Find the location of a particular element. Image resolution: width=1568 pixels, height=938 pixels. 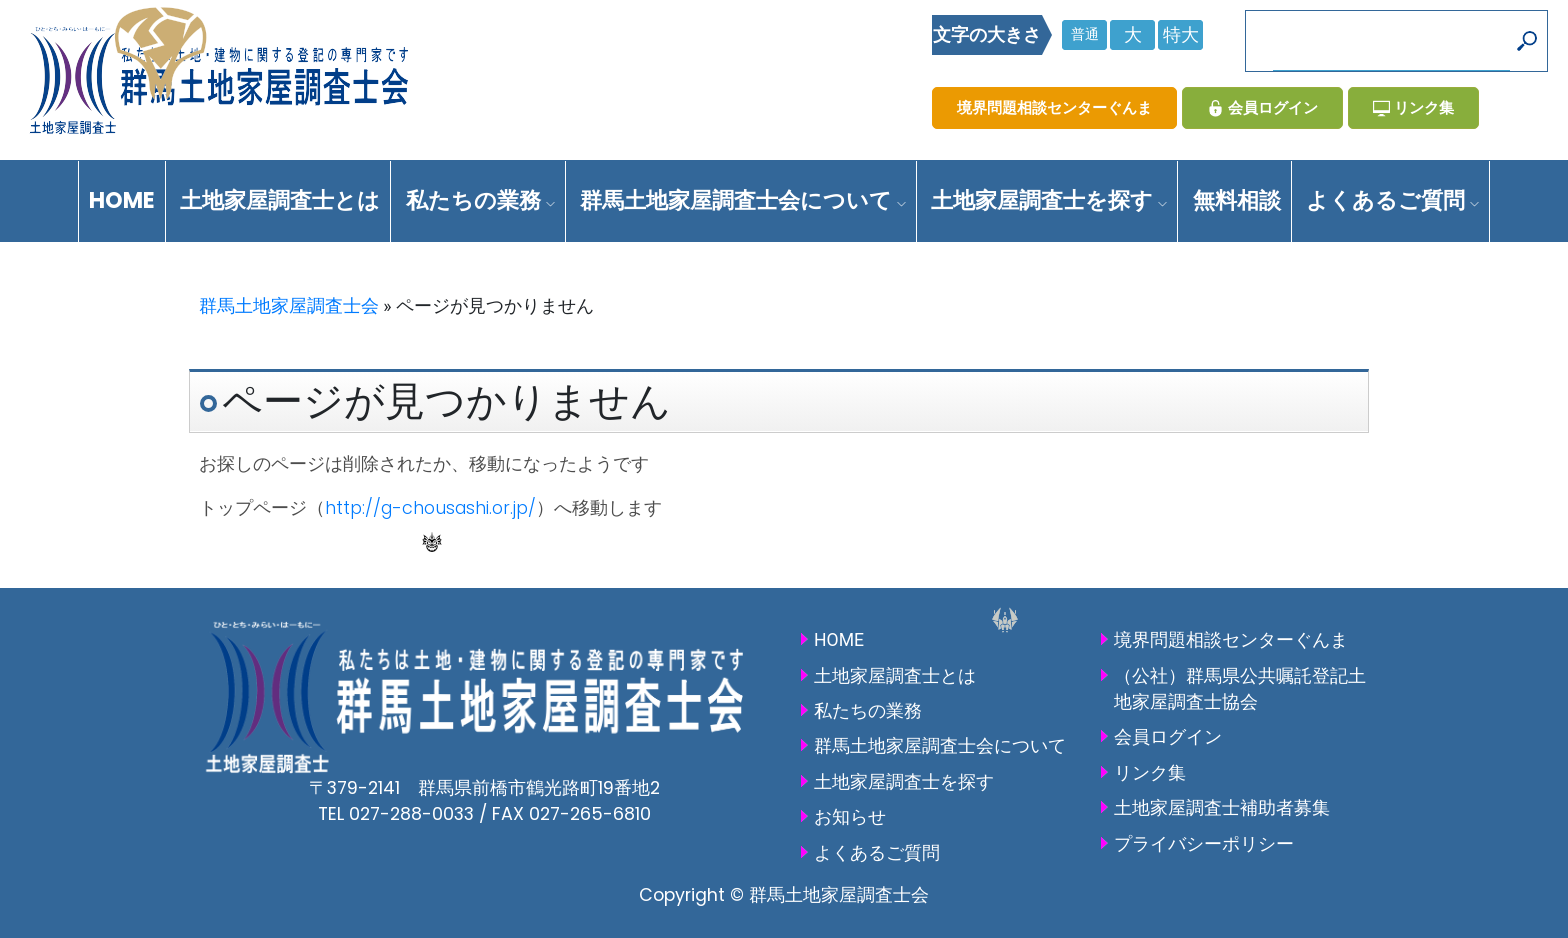

enemy defeated or kill count indicator is located at coordinates (160, 52).